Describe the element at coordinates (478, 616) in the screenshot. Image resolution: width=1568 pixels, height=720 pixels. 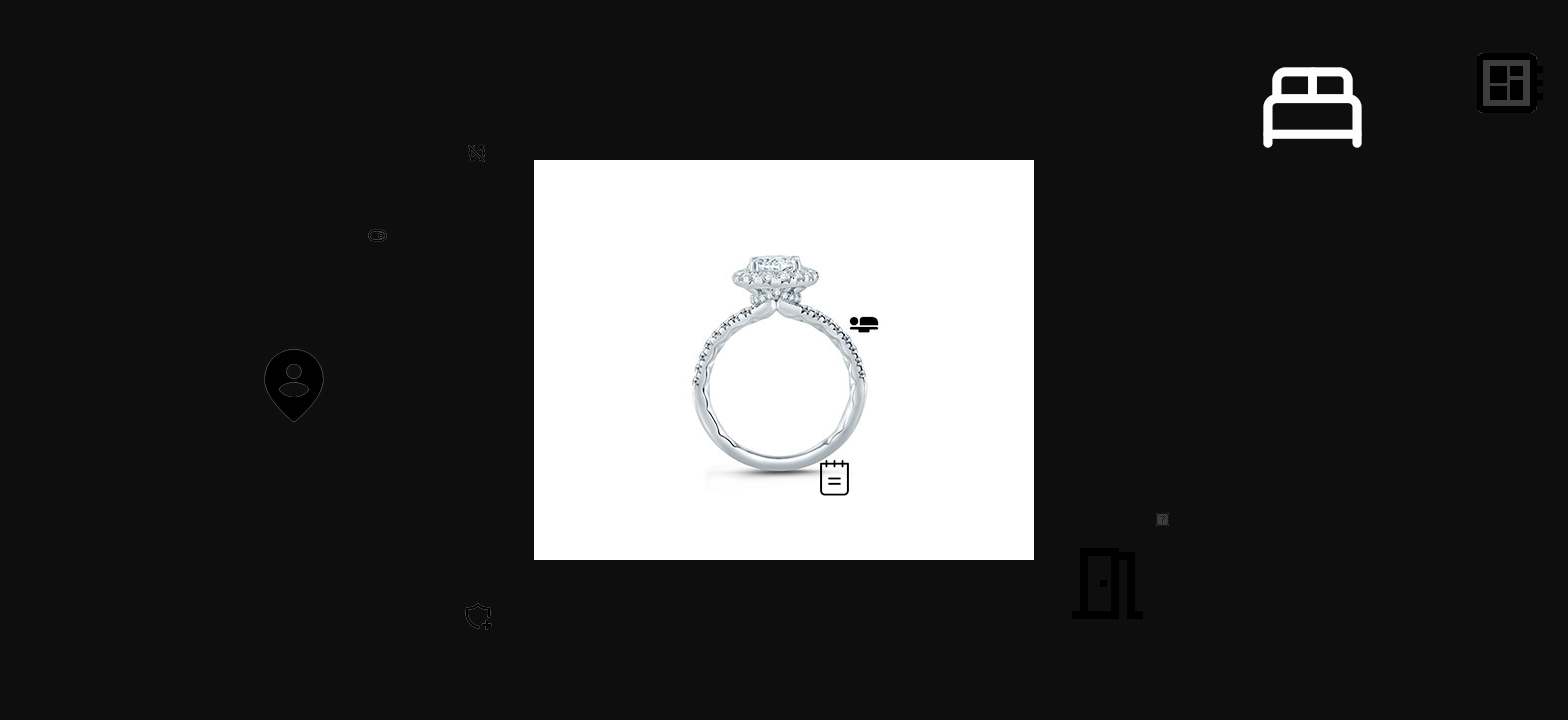
I see `add new security protection` at that location.